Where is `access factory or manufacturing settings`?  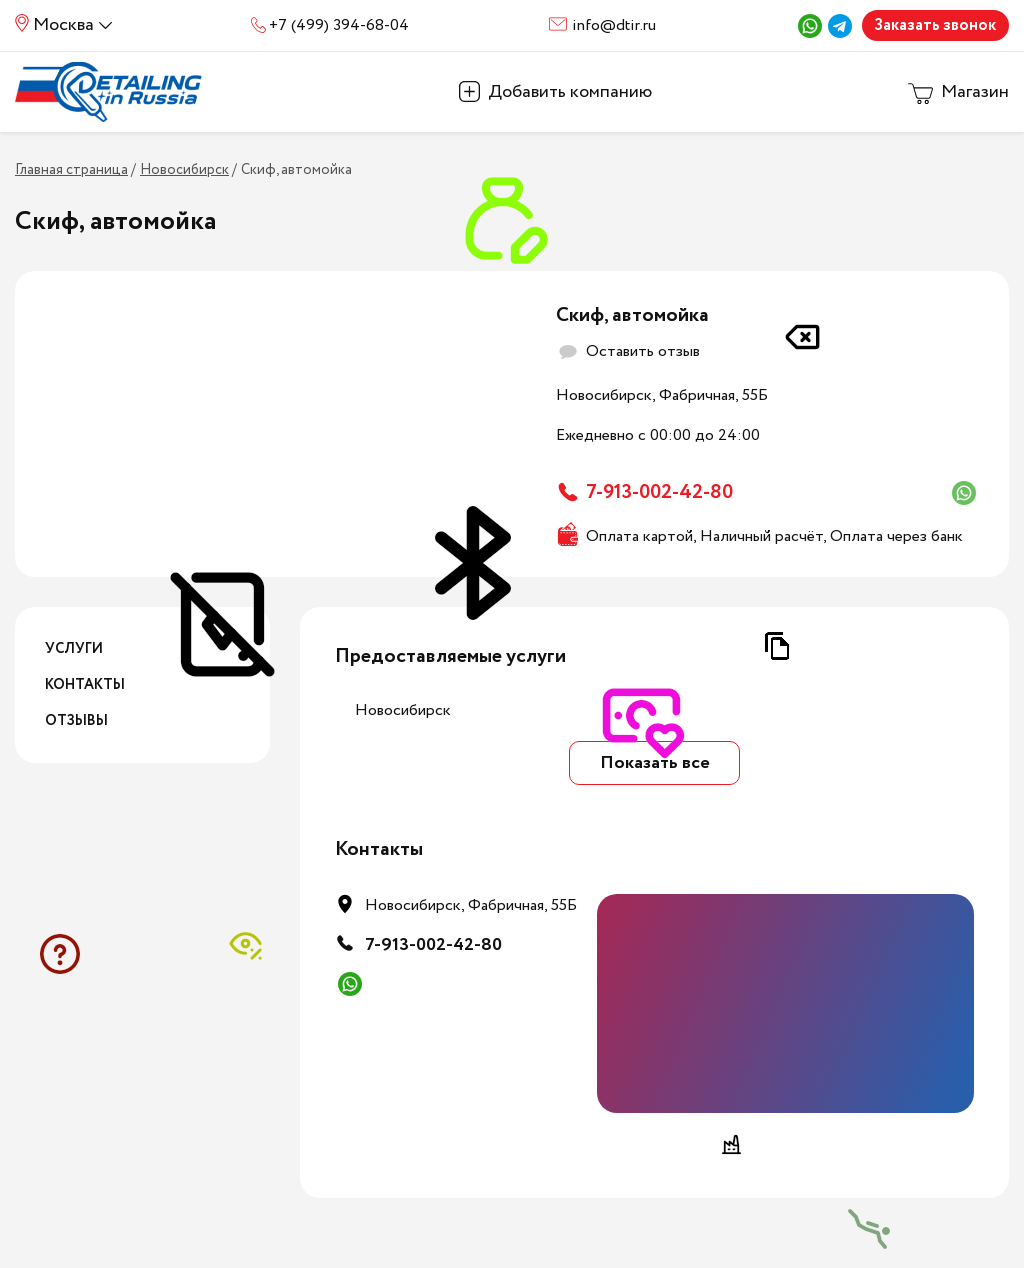 access factory or manufacturing settings is located at coordinates (731, 1144).